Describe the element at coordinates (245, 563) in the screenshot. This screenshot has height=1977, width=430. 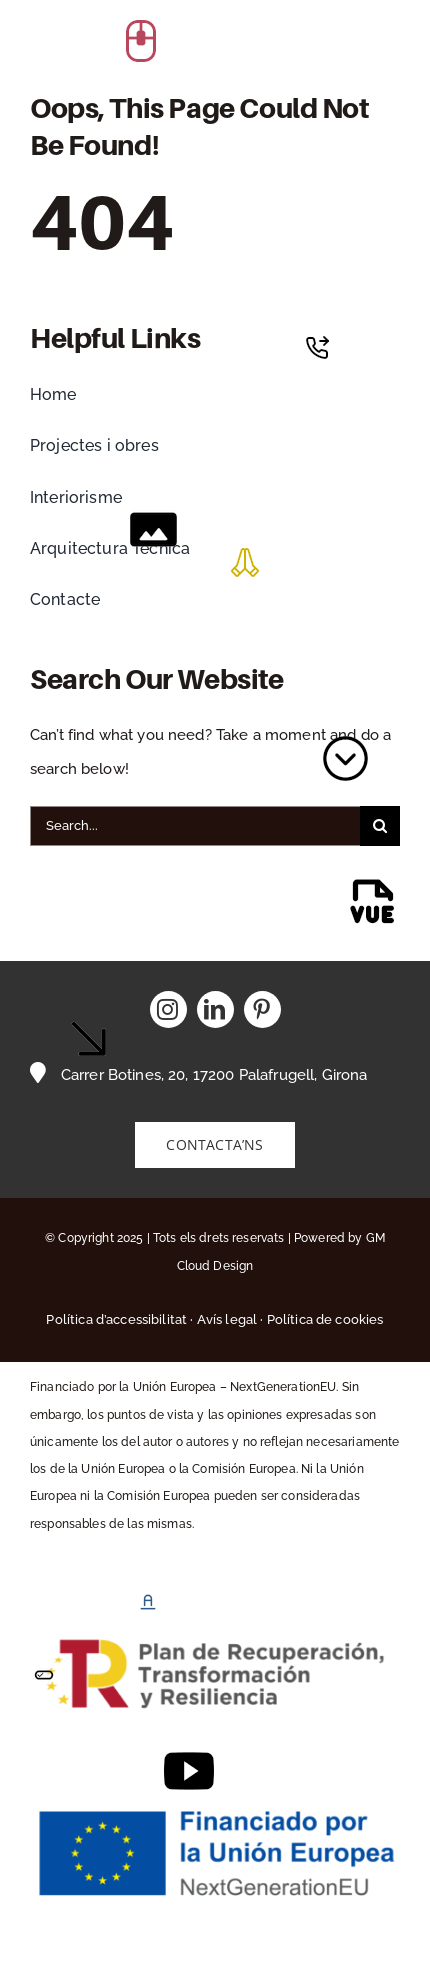
I see `express gratitude or thanks` at that location.